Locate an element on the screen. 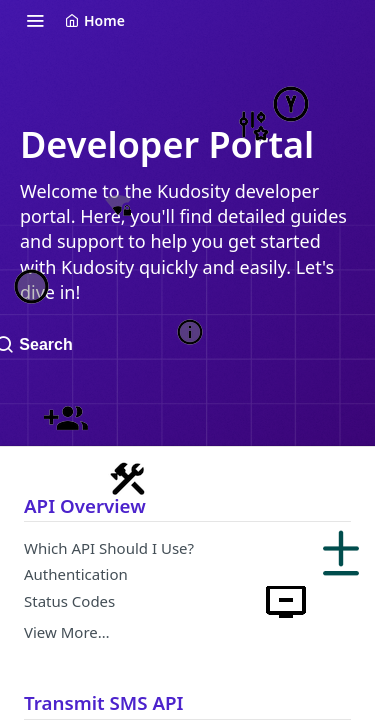  weak wifi signal on a secured network is located at coordinates (118, 205).